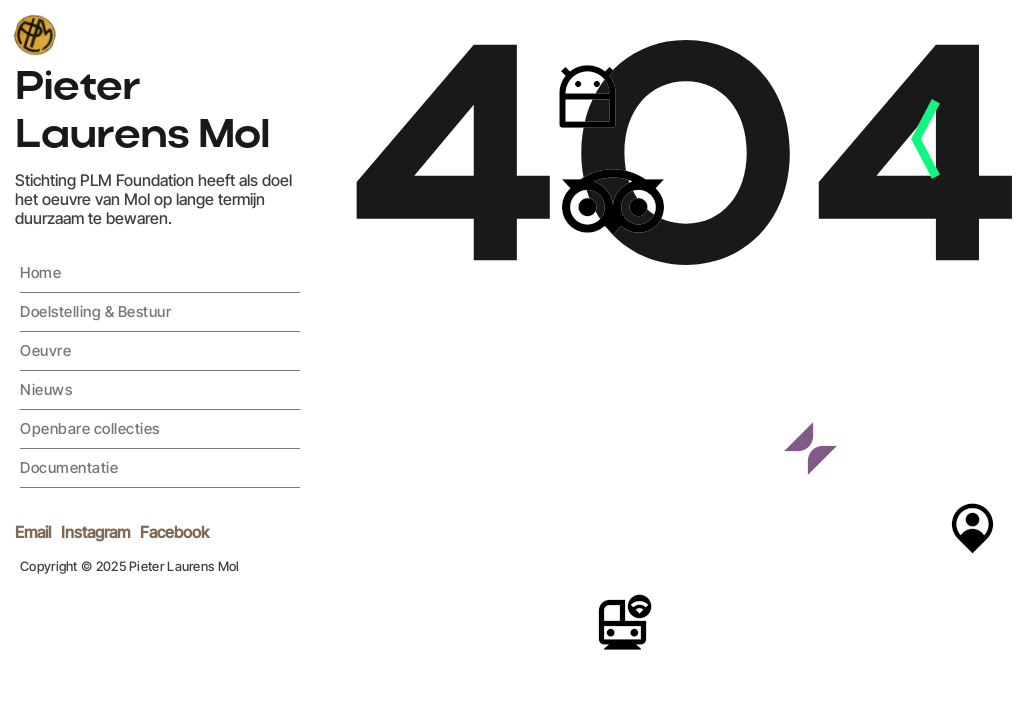 Image resolution: width=1024 pixels, height=720 pixels. I want to click on view a user's location on the map, so click(972, 526).